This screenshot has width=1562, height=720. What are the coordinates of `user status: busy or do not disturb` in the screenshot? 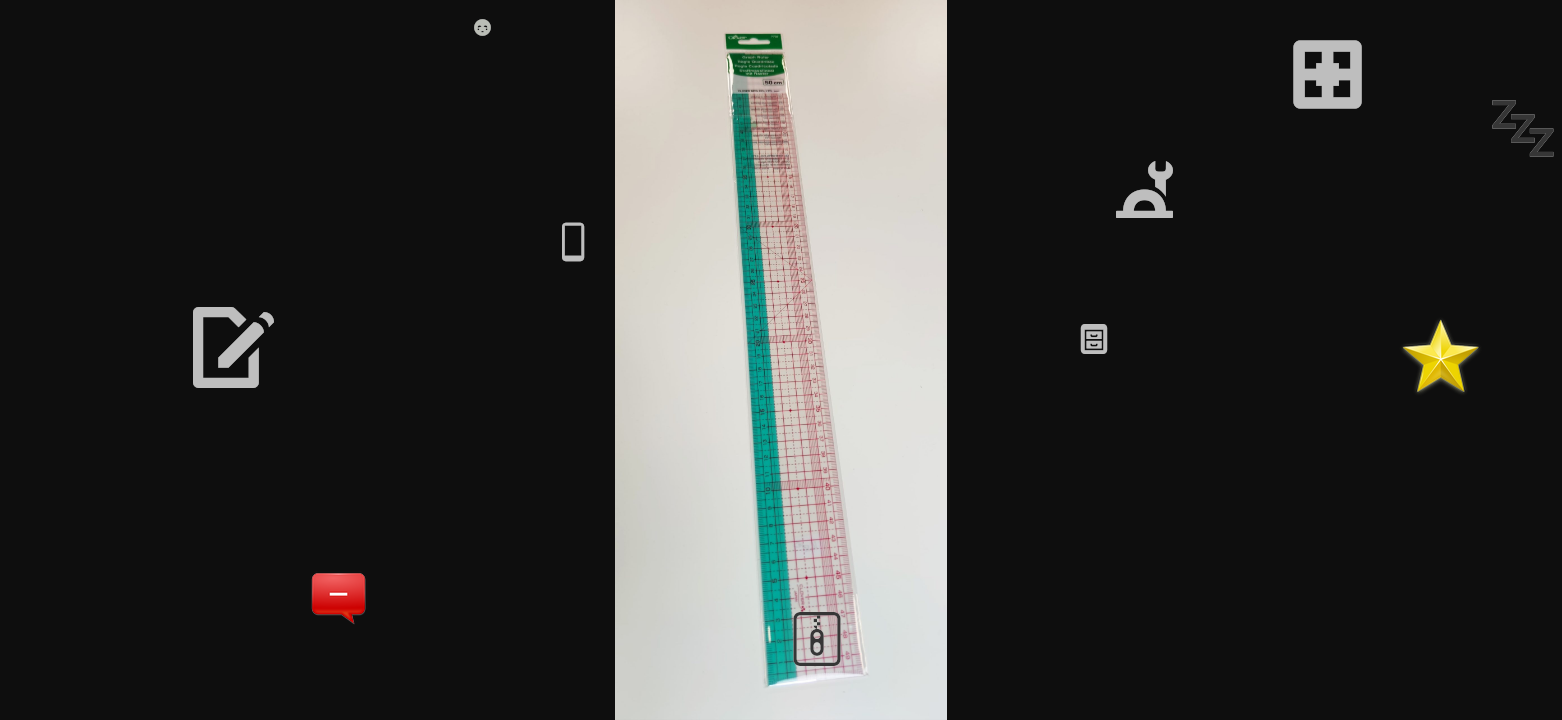 It's located at (339, 598).